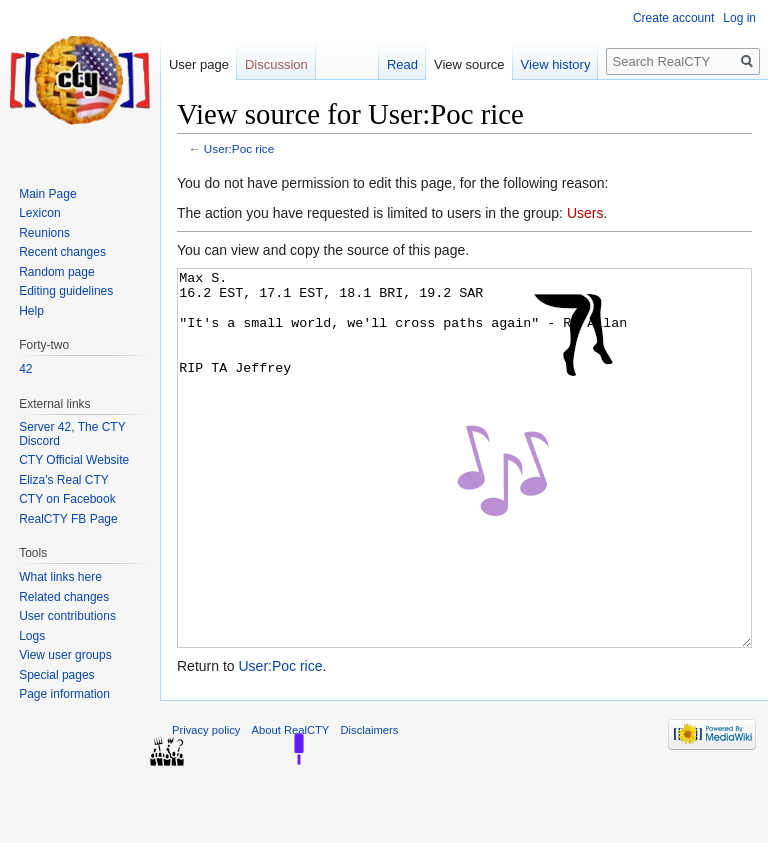 The height and width of the screenshot is (843, 768). Describe the element at coordinates (503, 471) in the screenshot. I see `access music or audio player` at that location.